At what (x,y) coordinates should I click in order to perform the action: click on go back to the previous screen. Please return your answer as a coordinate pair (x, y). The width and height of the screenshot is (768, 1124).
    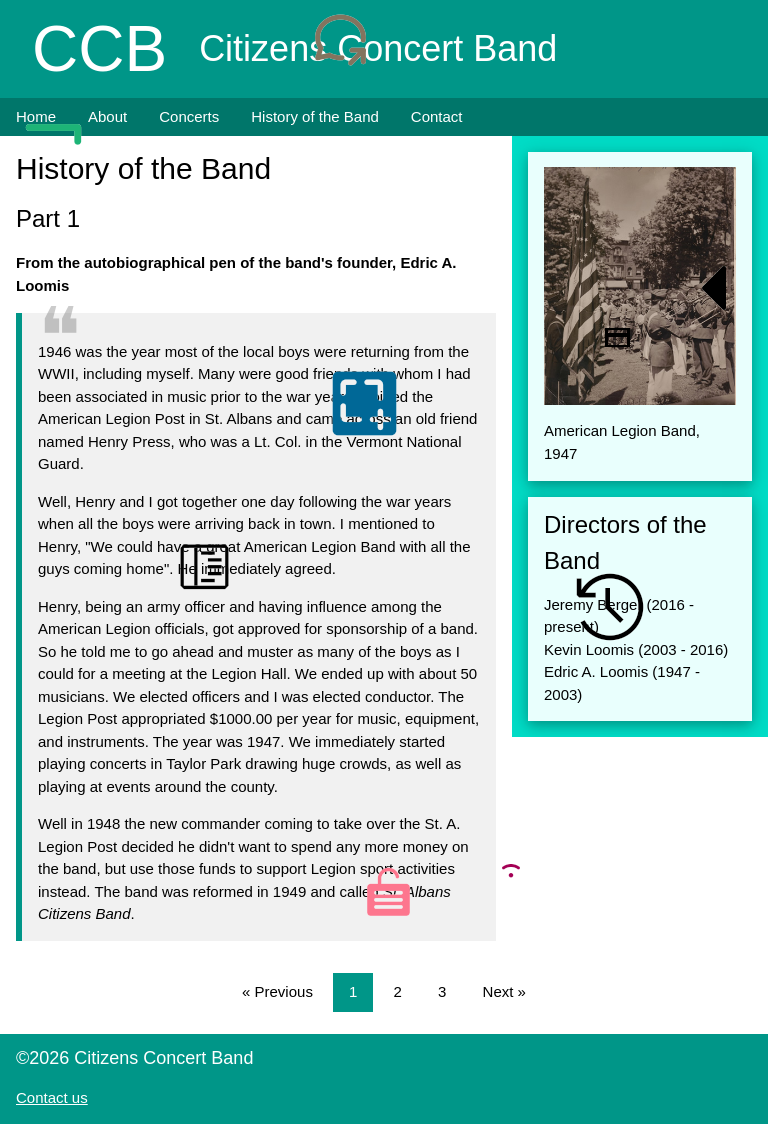
    Looking at the image, I should click on (716, 288).